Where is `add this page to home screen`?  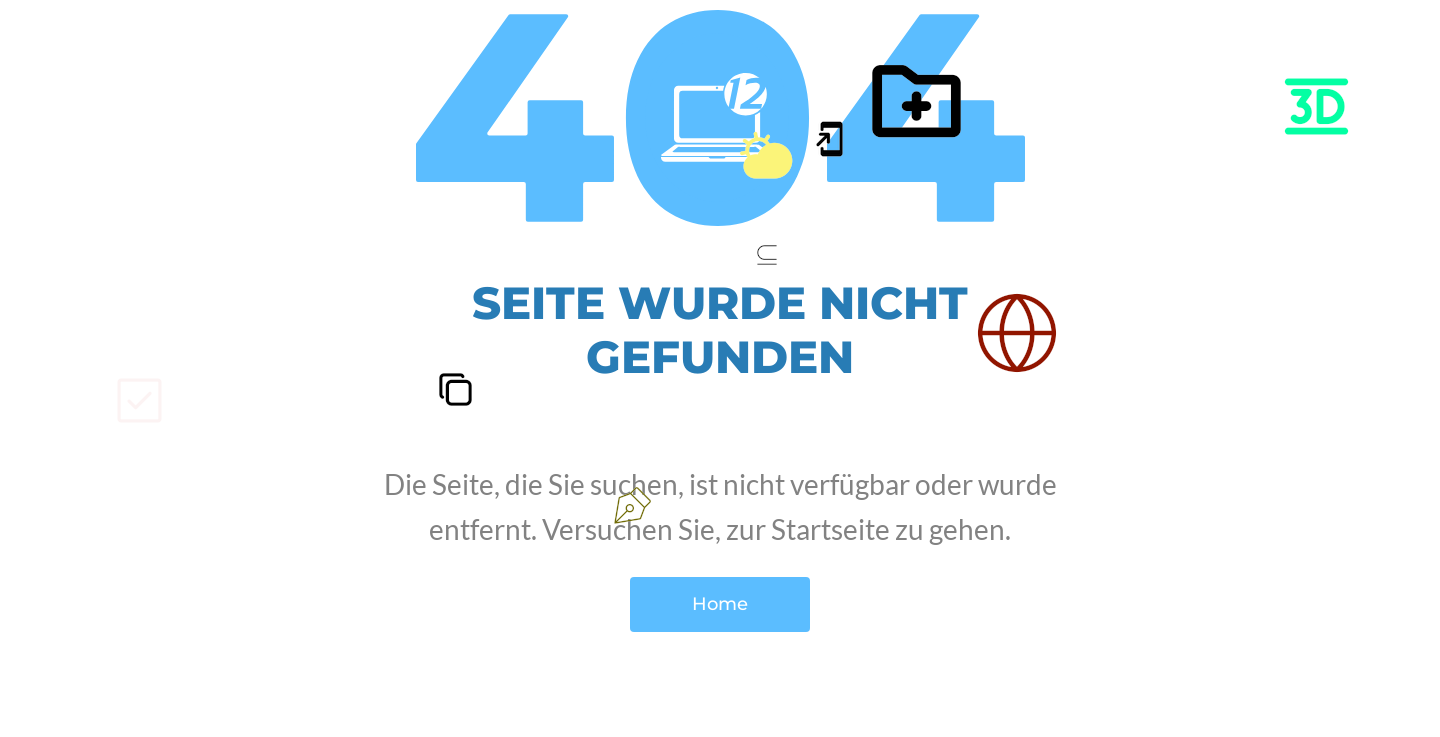 add this page to home screen is located at coordinates (830, 139).